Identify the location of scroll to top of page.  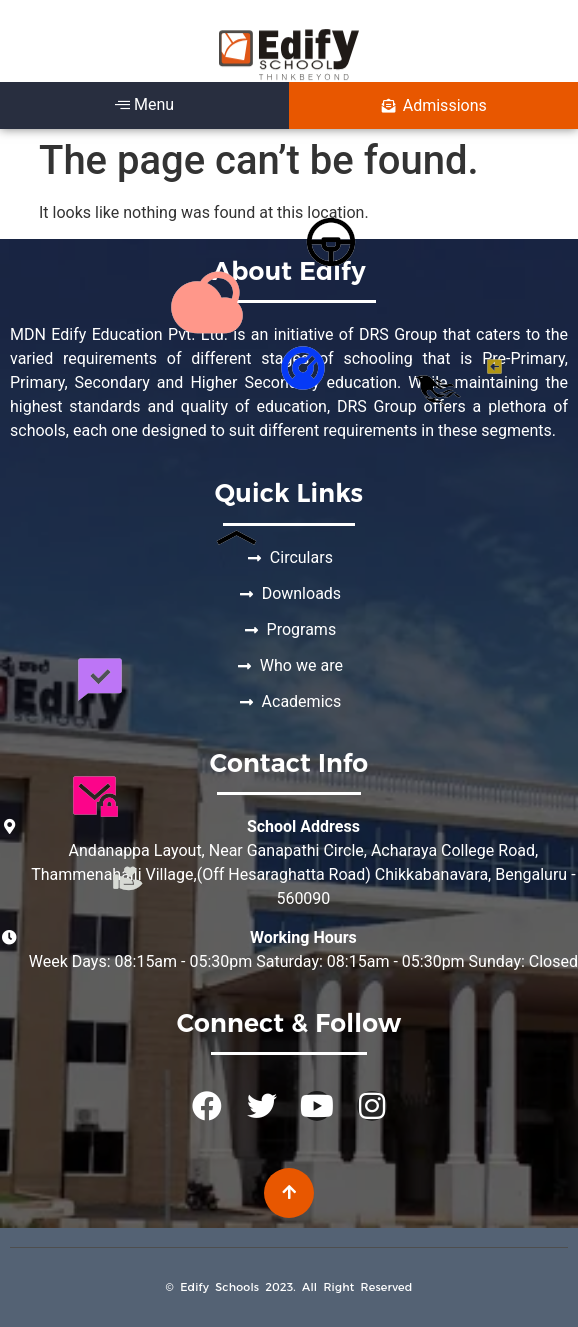
(236, 538).